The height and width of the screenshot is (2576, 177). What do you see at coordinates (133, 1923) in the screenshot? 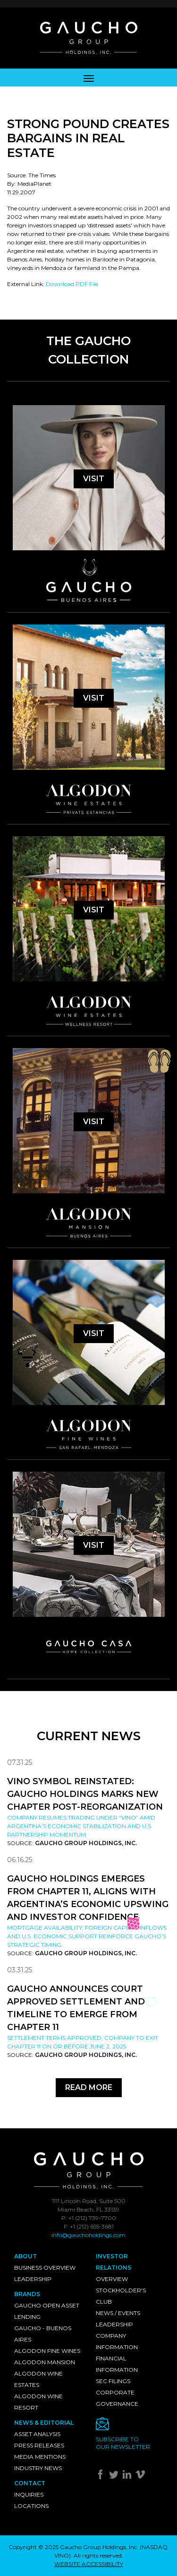
I see `view hexagonal grid or tile map` at bounding box center [133, 1923].